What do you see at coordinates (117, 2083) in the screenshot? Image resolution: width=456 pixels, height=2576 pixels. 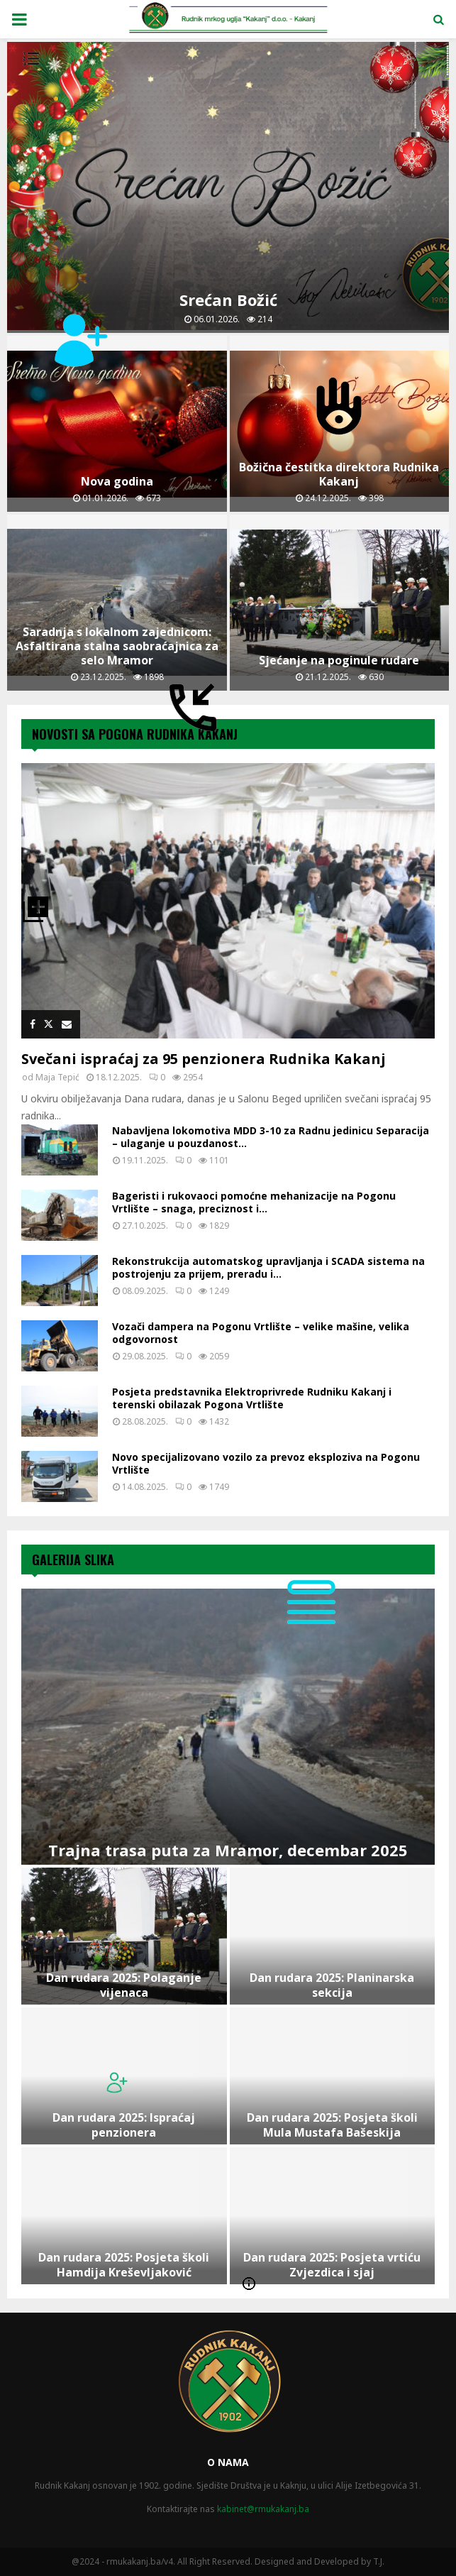 I see `add a new contact or friend` at bounding box center [117, 2083].